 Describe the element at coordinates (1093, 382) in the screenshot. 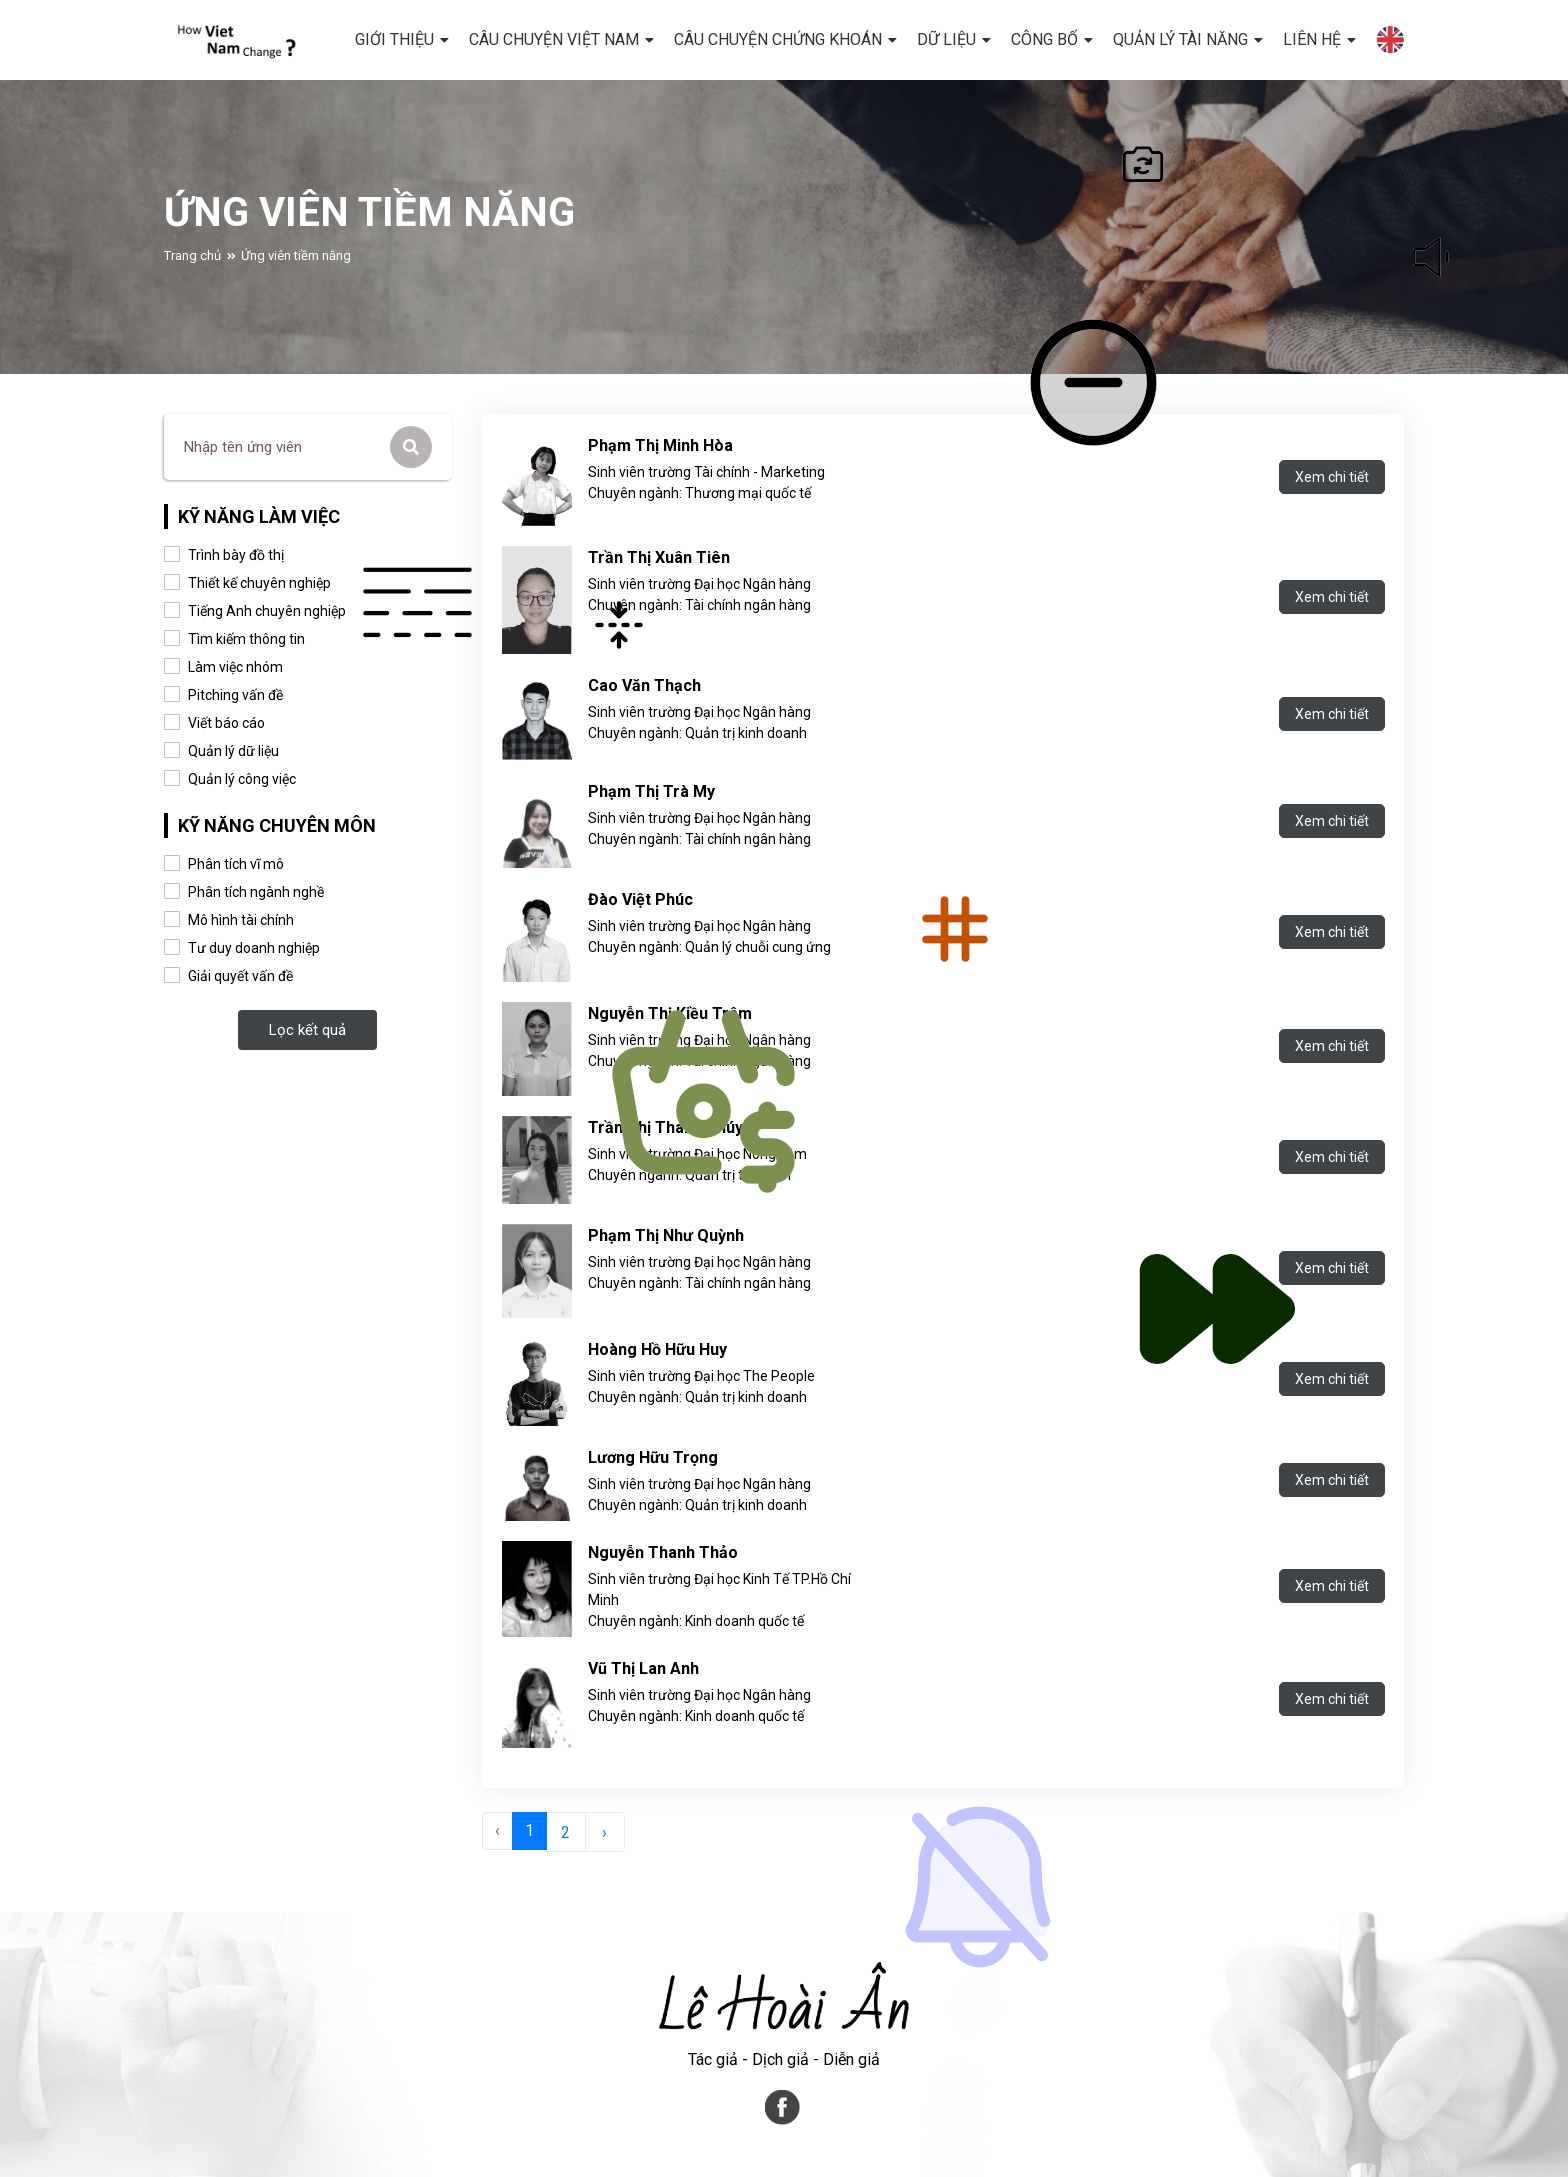

I see `remove an item from a list` at that location.